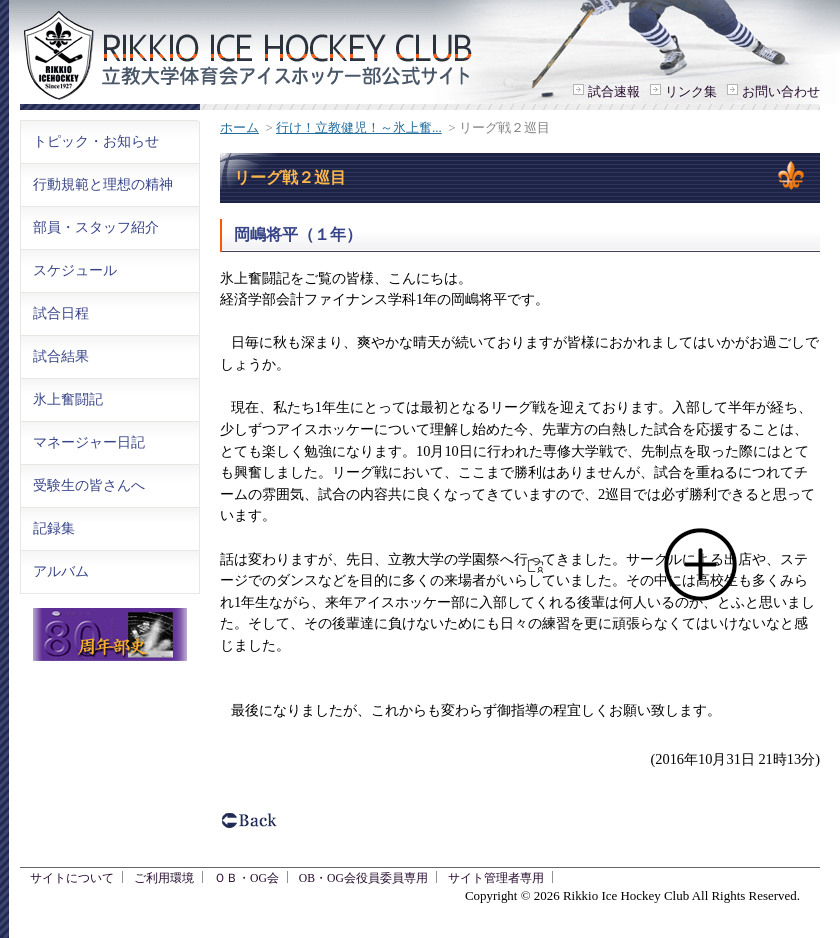 This screenshot has height=938, width=840. What do you see at coordinates (700, 564) in the screenshot?
I see `add a new item` at bounding box center [700, 564].